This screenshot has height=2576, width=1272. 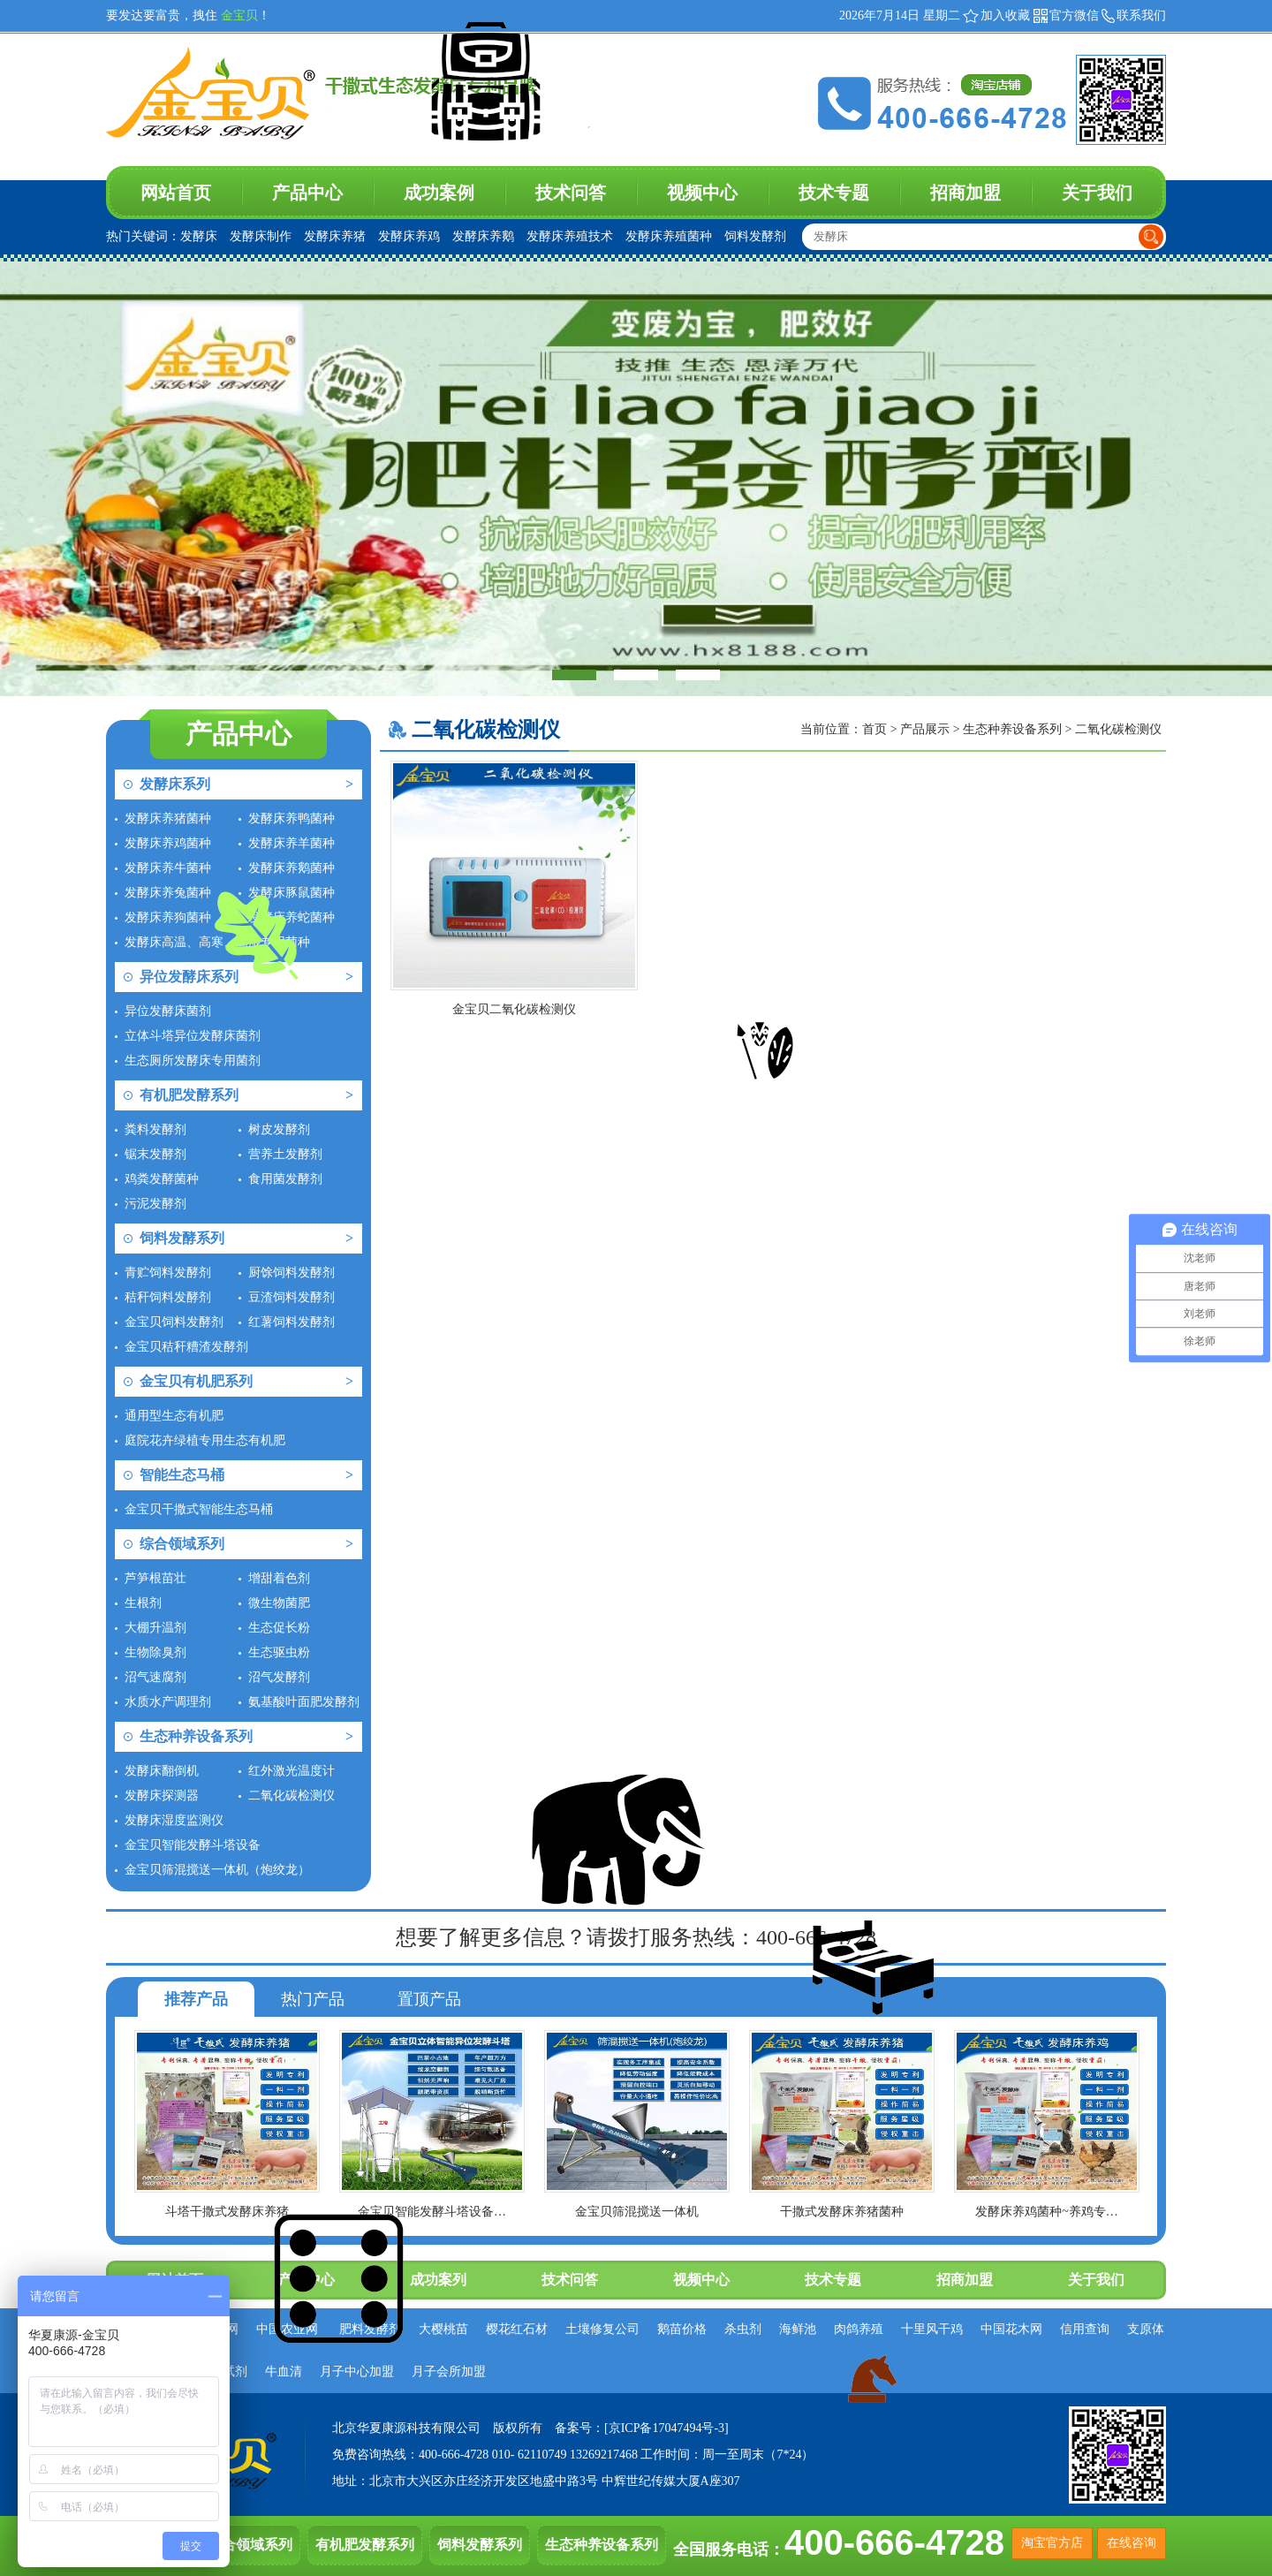 I want to click on indicates a dice roll result of six, so click(x=338, y=2278).